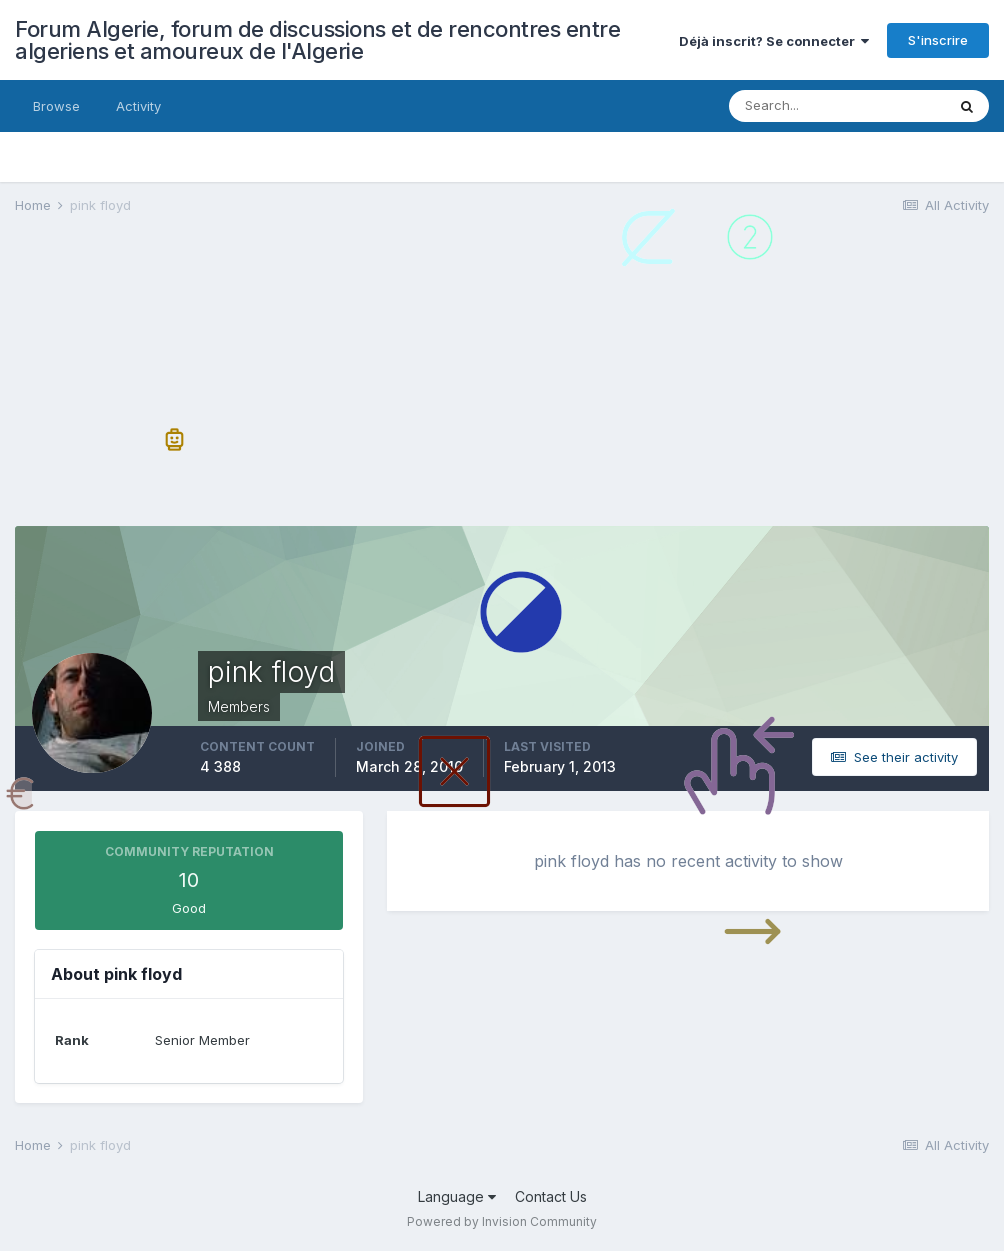 This screenshot has width=1004, height=1251. Describe the element at coordinates (733, 769) in the screenshot. I see `swipe left to navigate or dismiss` at that location.